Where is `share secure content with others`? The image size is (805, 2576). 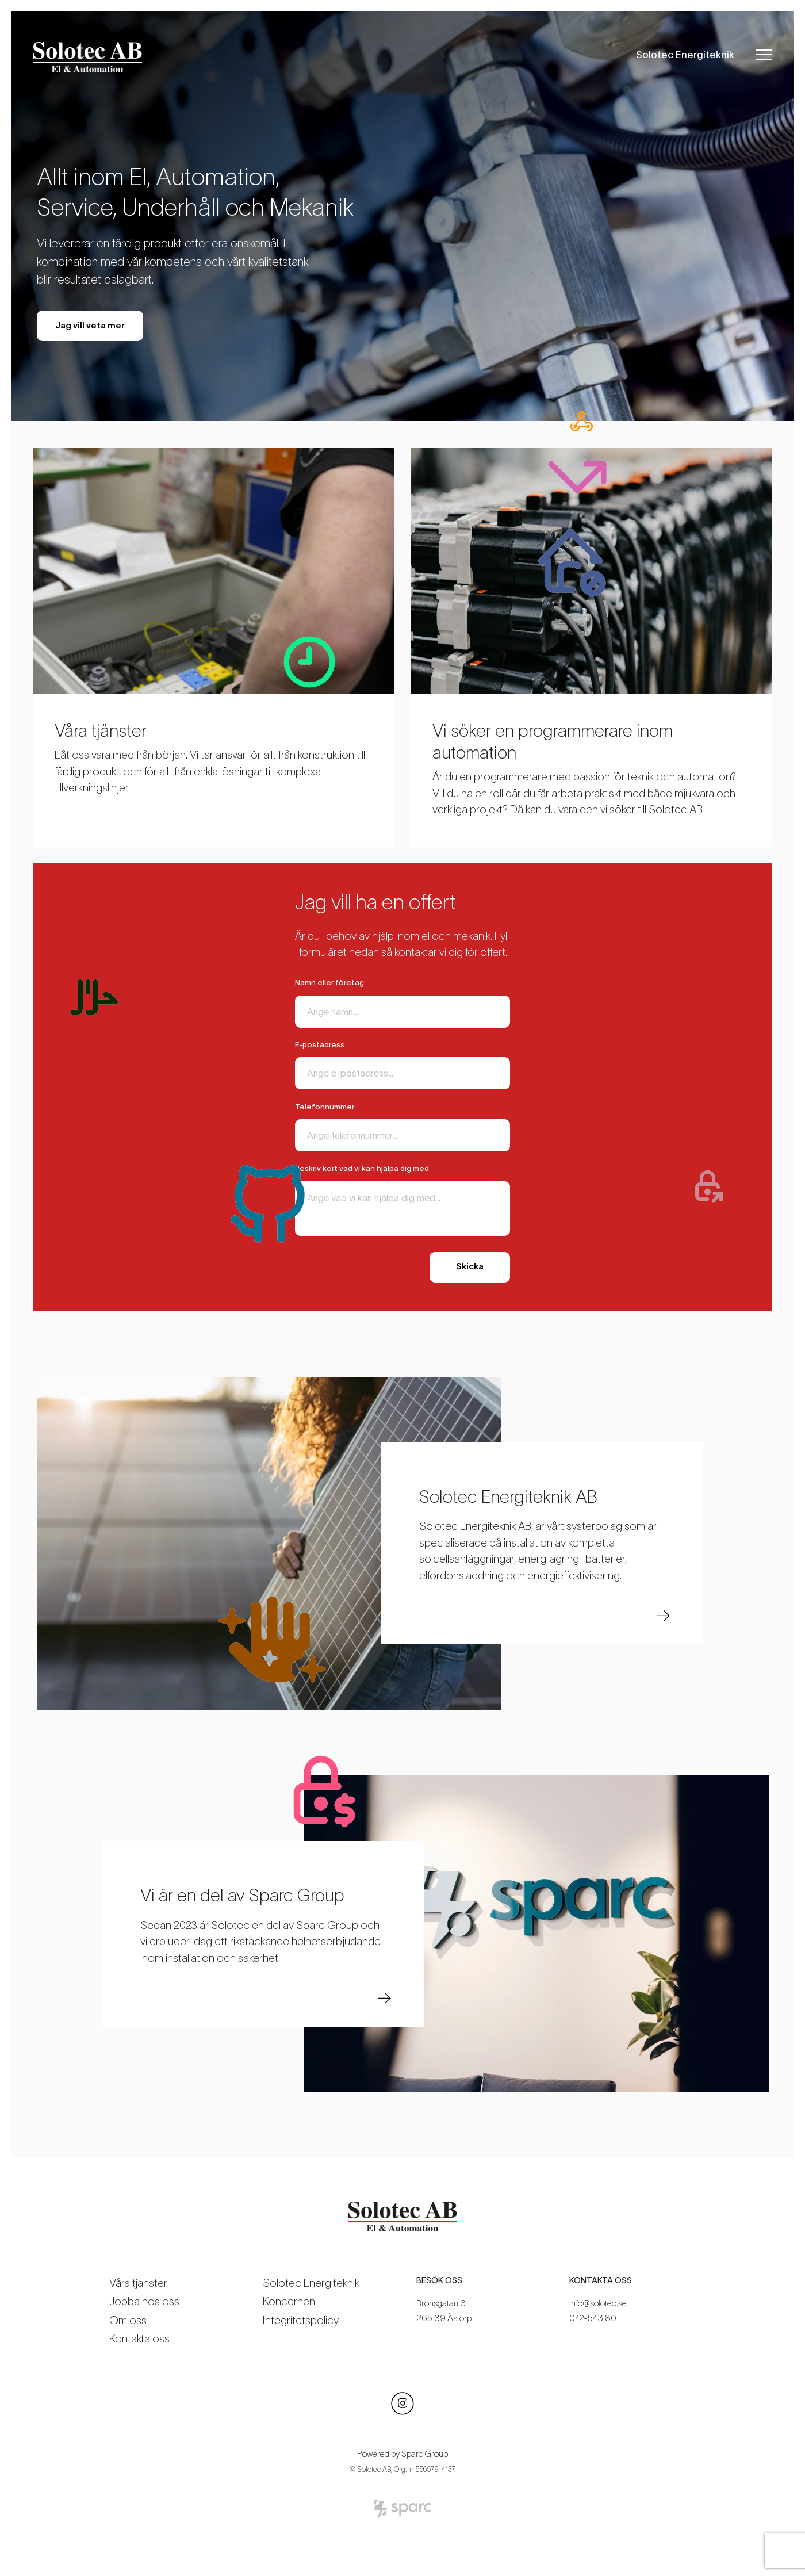 share secure content with others is located at coordinates (707, 1185).